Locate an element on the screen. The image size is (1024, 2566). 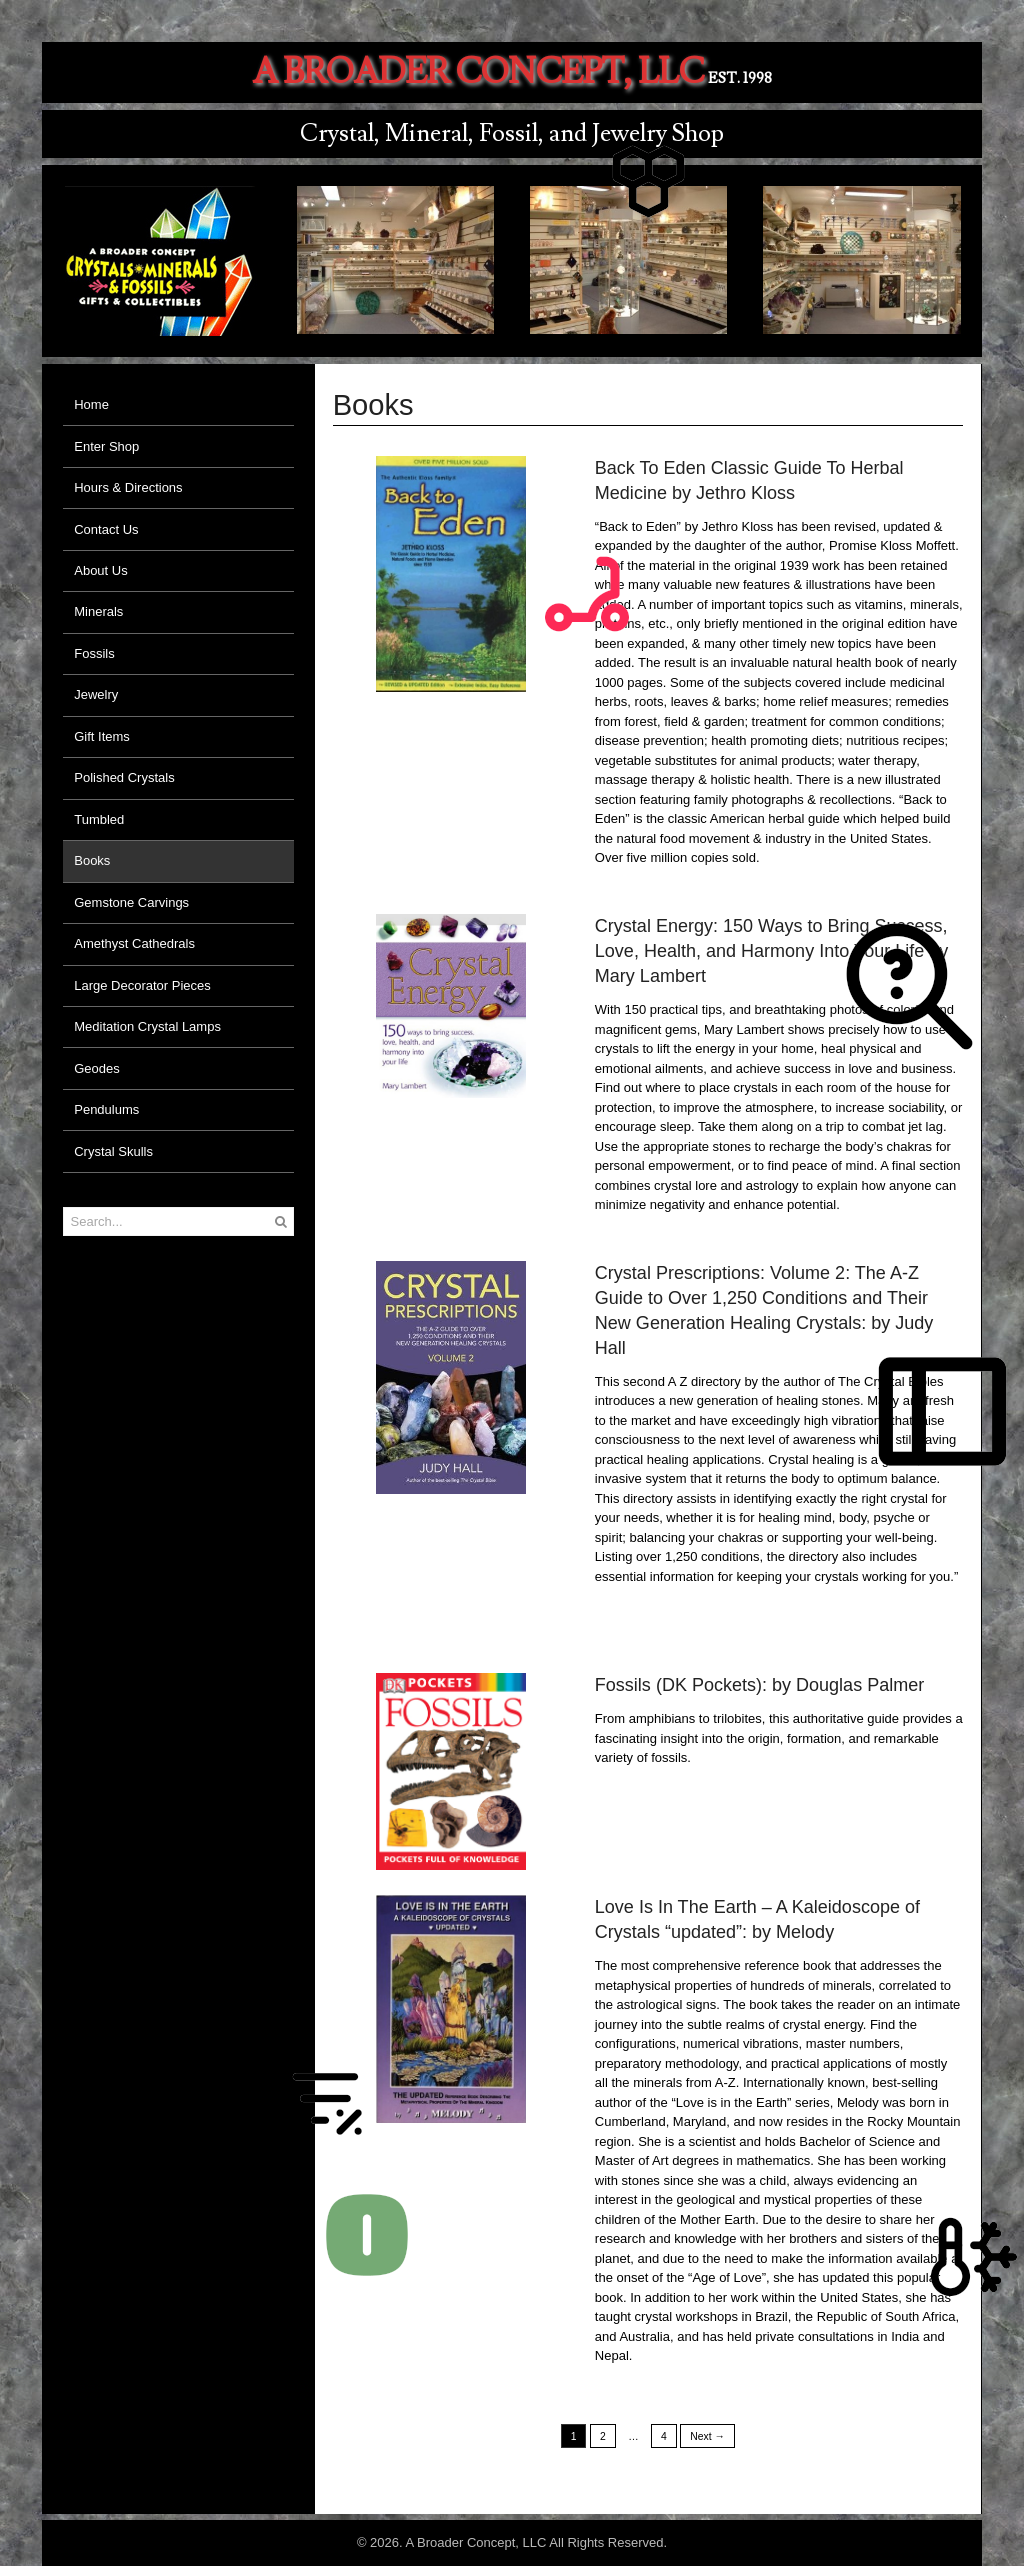
toggle sidebar panel visibility is located at coordinates (942, 1411).